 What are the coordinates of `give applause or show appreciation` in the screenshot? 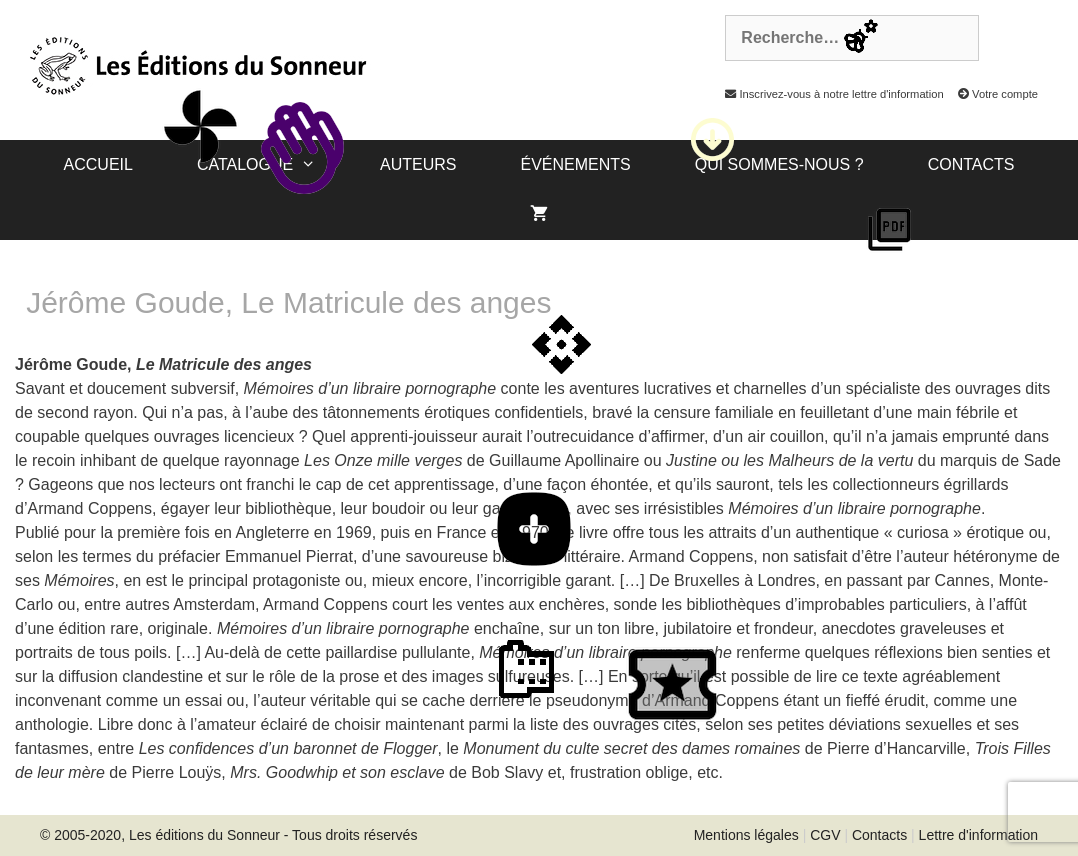 It's located at (304, 148).